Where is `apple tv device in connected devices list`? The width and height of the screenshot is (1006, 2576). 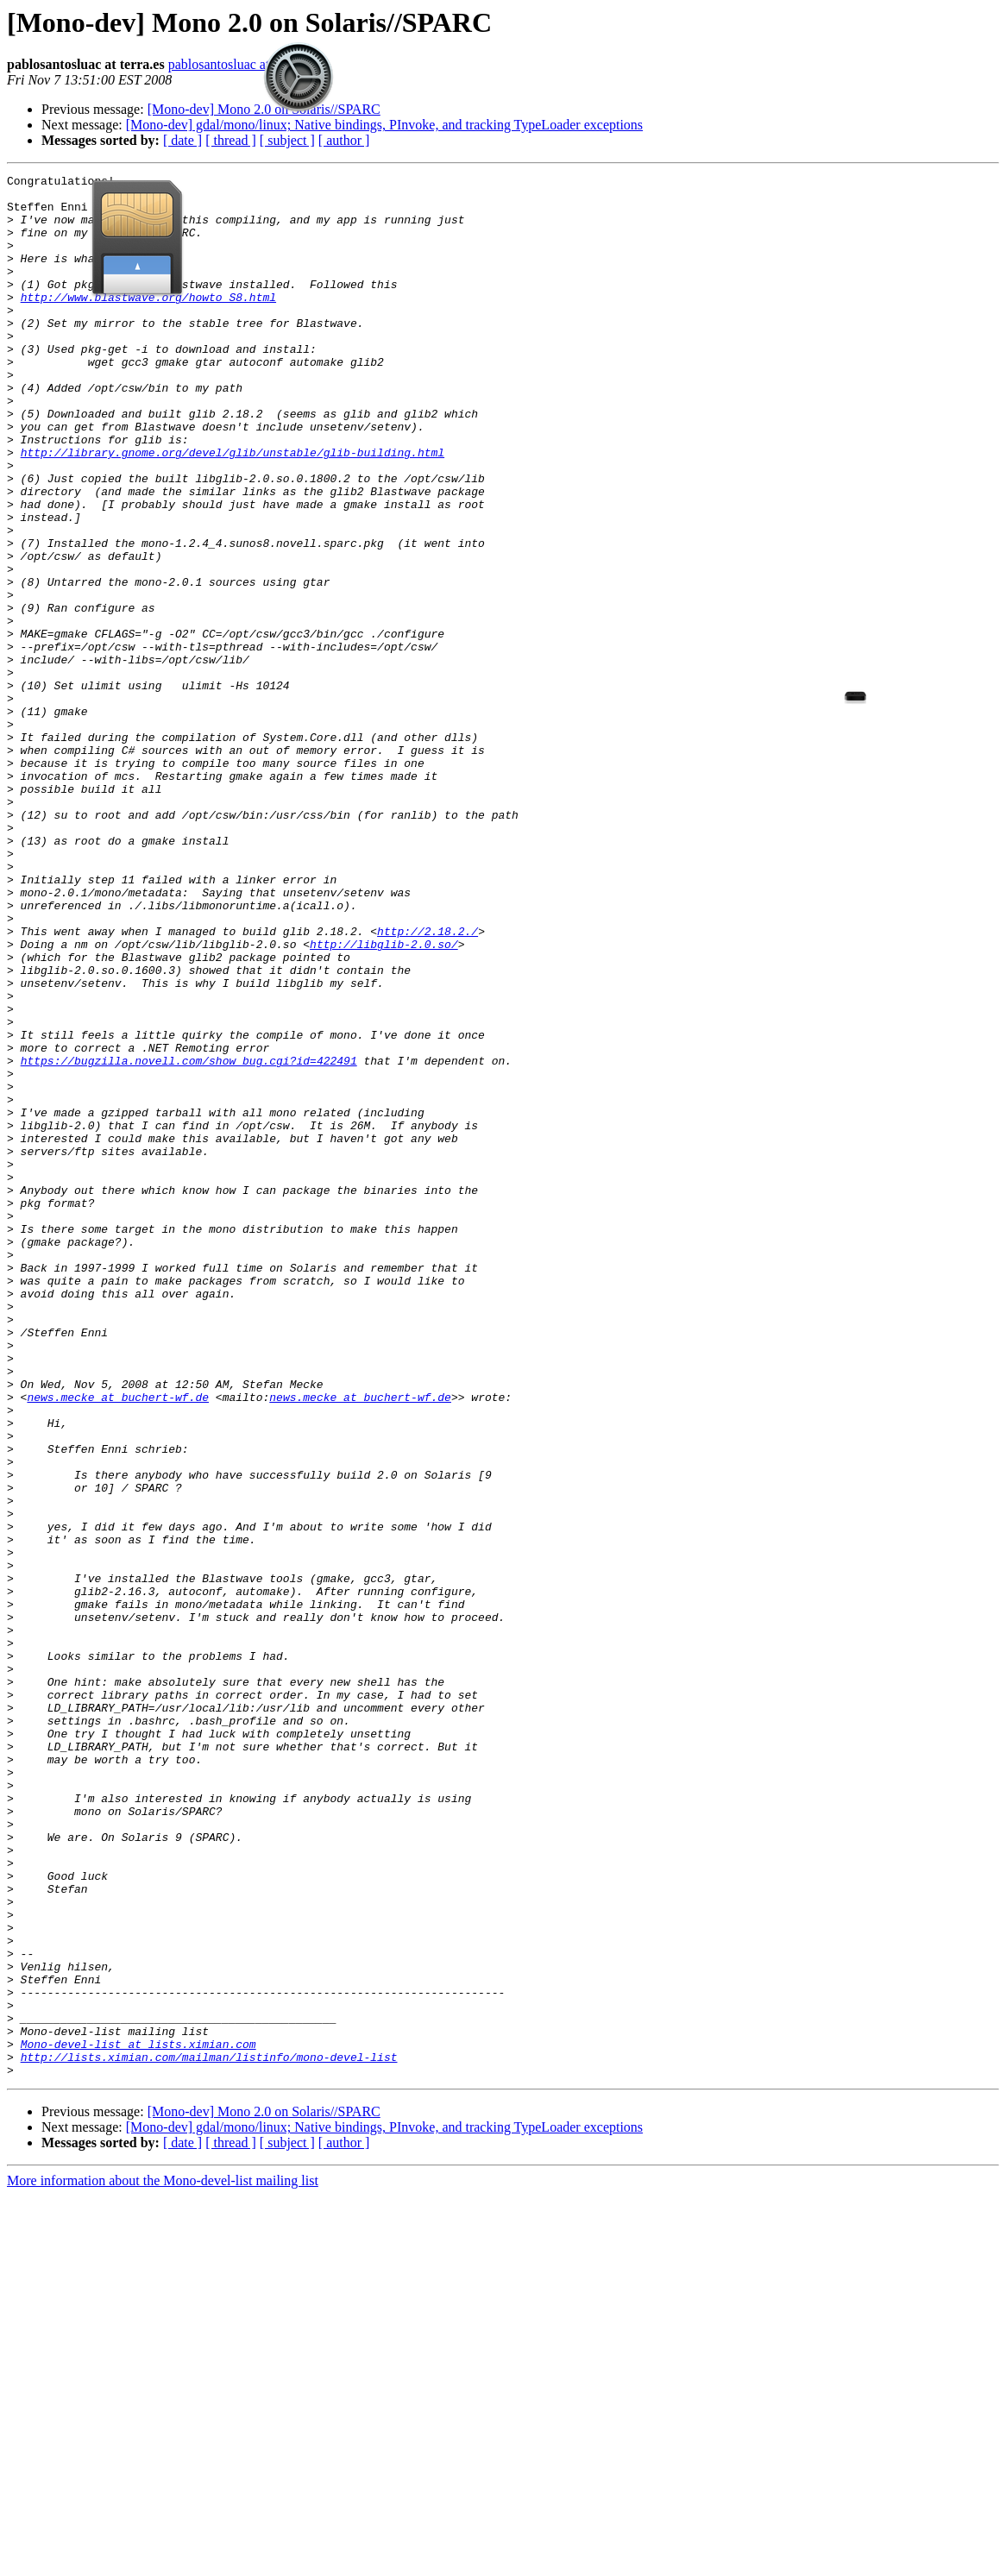 apple tv device in connected devices list is located at coordinates (855, 698).